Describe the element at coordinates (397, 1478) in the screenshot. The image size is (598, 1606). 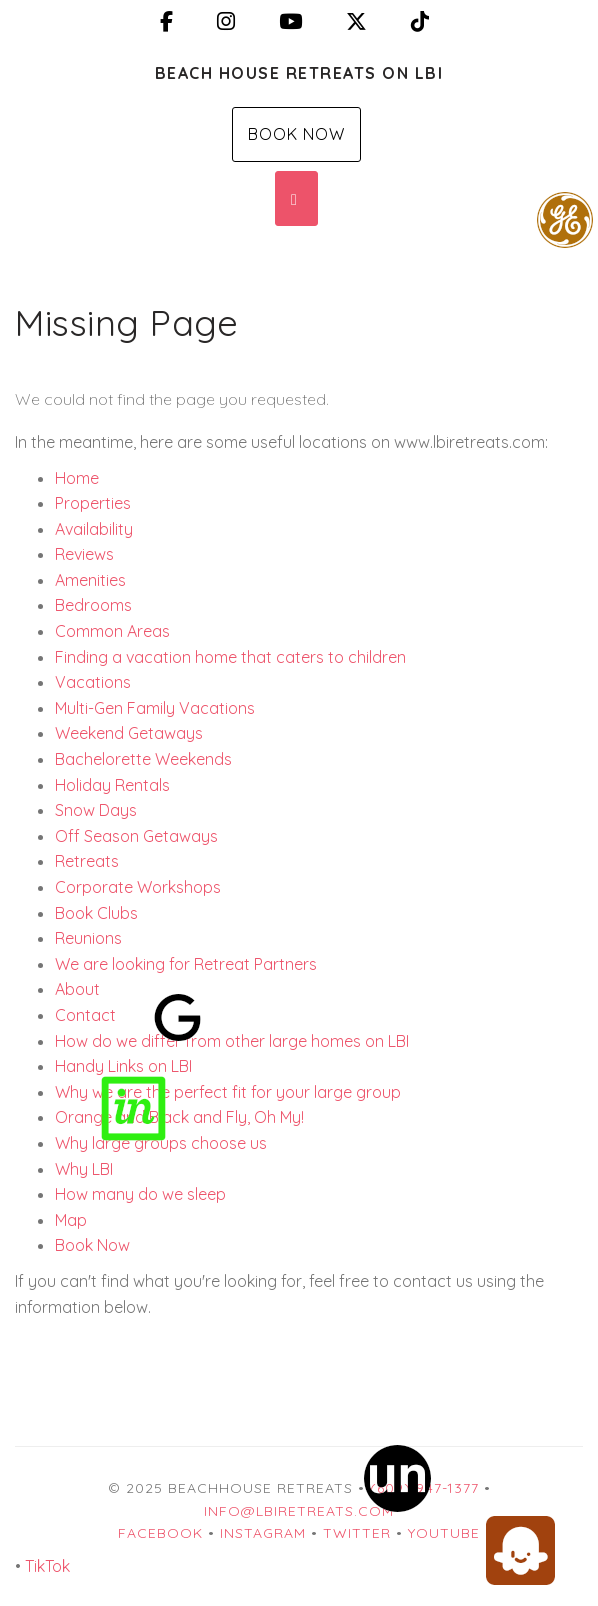
I see `unstop platform logo` at that location.